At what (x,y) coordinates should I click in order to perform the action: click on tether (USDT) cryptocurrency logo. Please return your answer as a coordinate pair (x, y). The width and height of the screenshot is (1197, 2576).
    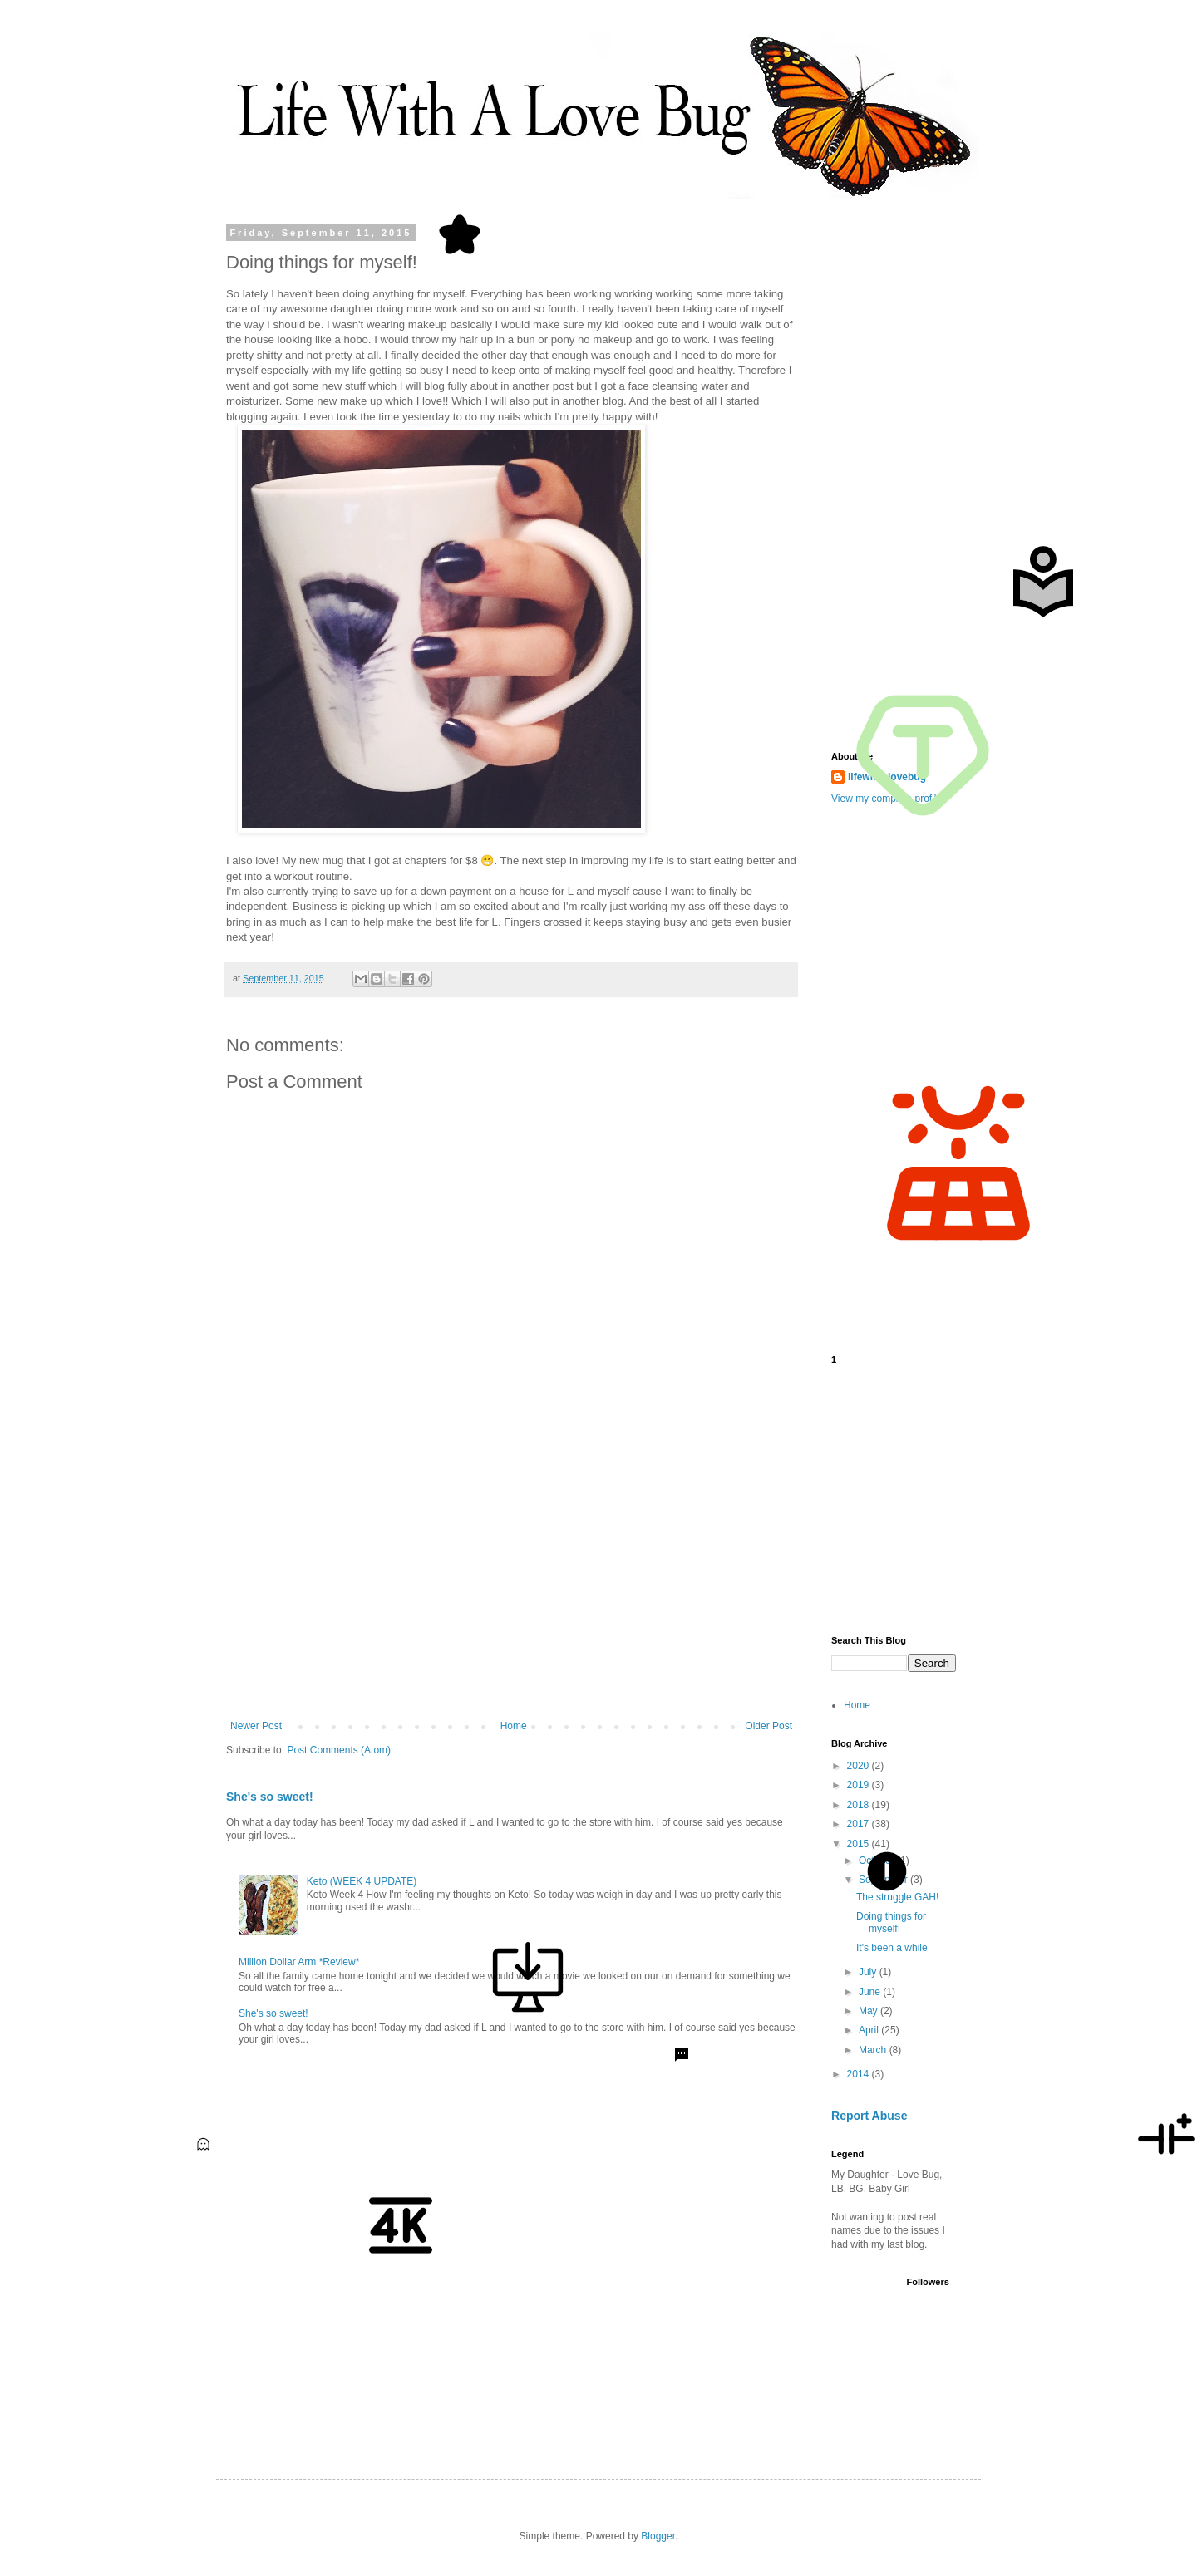
    Looking at the image, I should click on (923, 755).